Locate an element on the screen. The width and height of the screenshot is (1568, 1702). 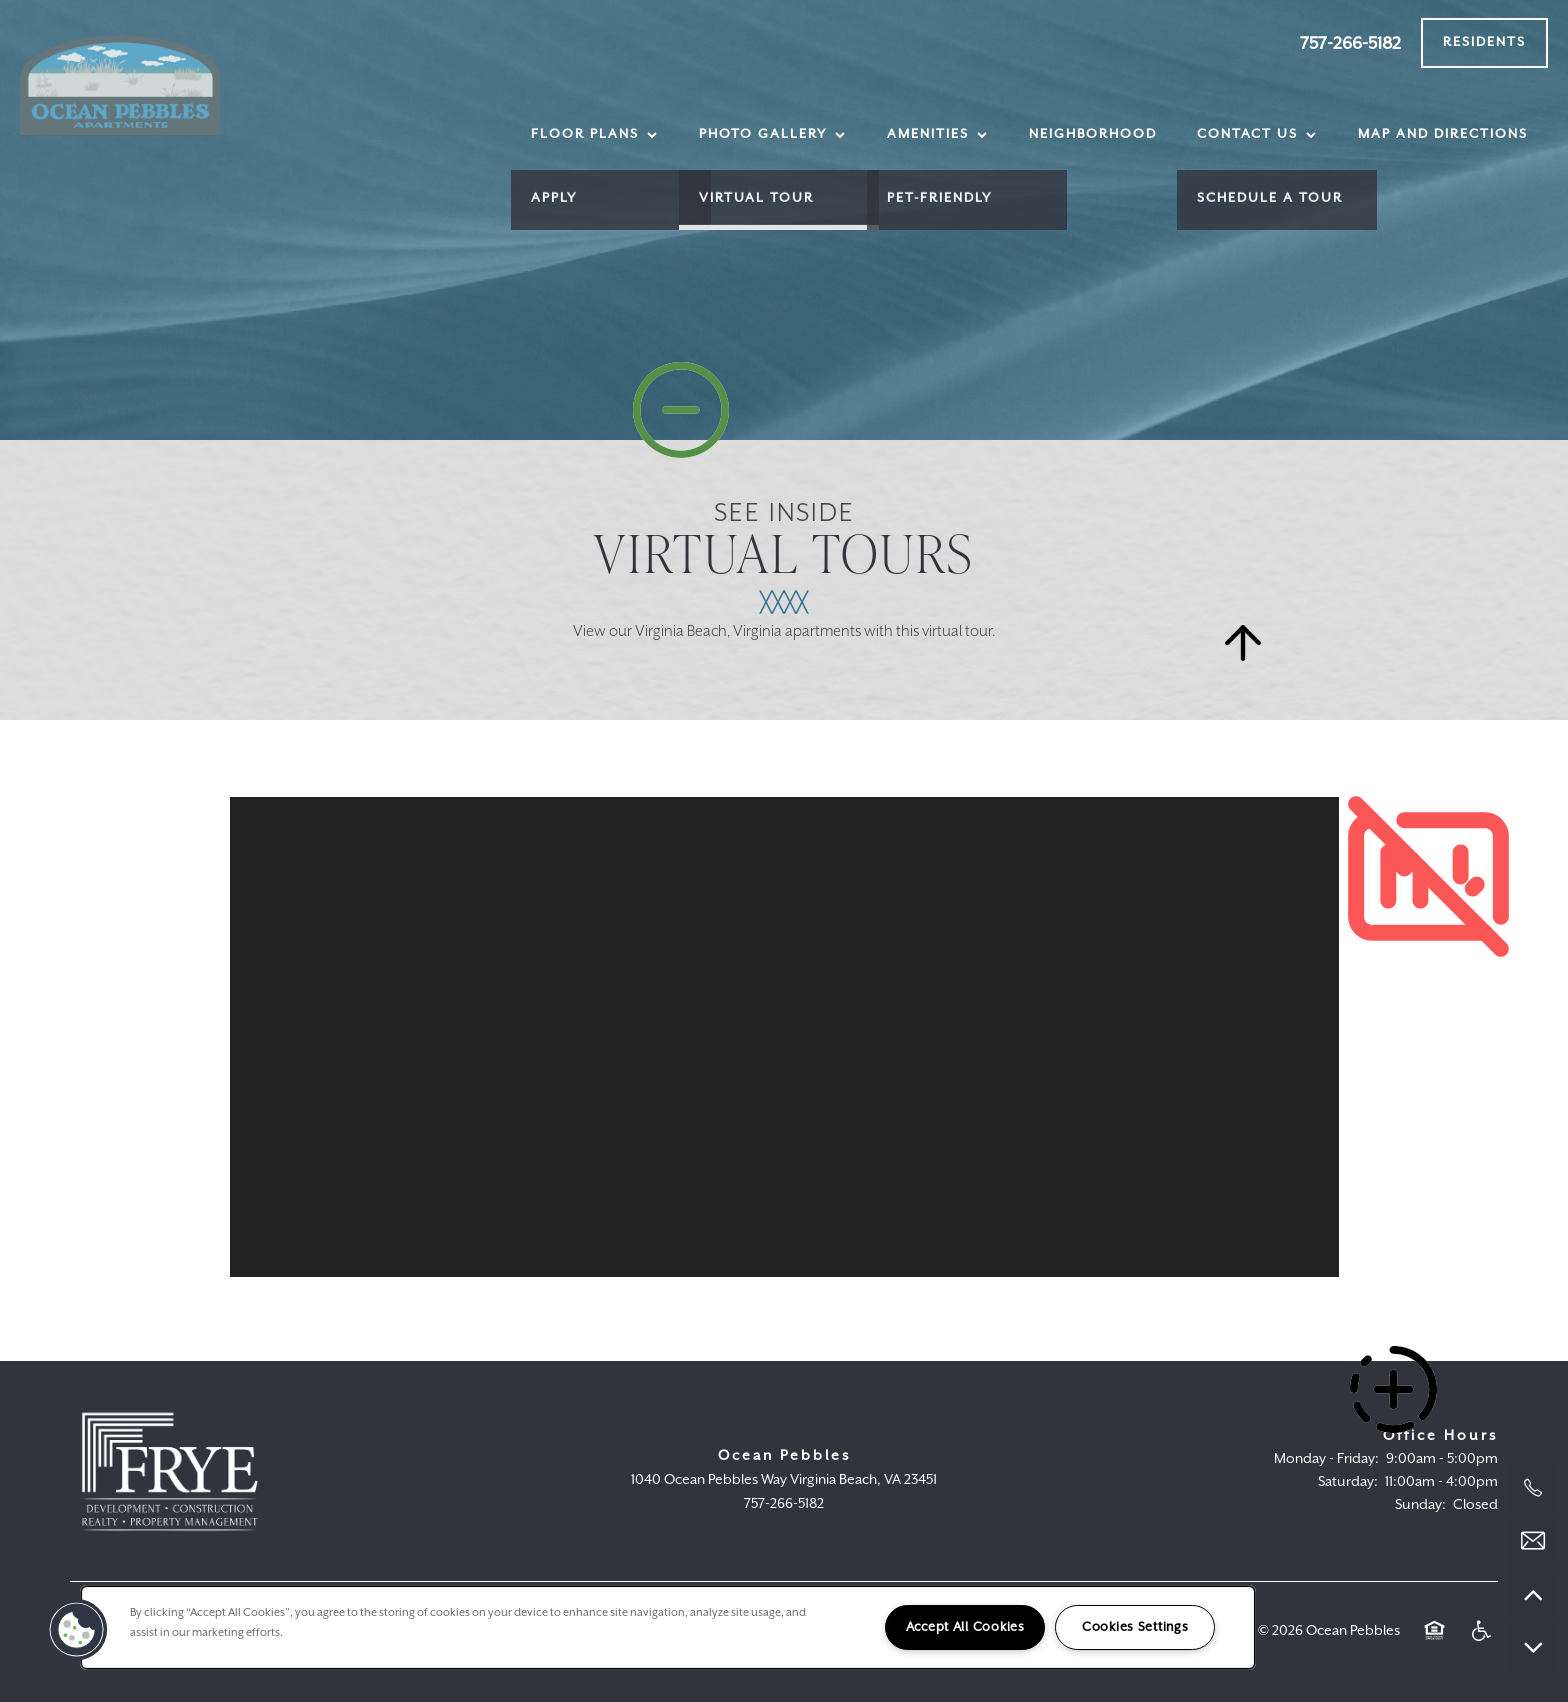
disable markdown formatting is located at coordinates (1428, 876).